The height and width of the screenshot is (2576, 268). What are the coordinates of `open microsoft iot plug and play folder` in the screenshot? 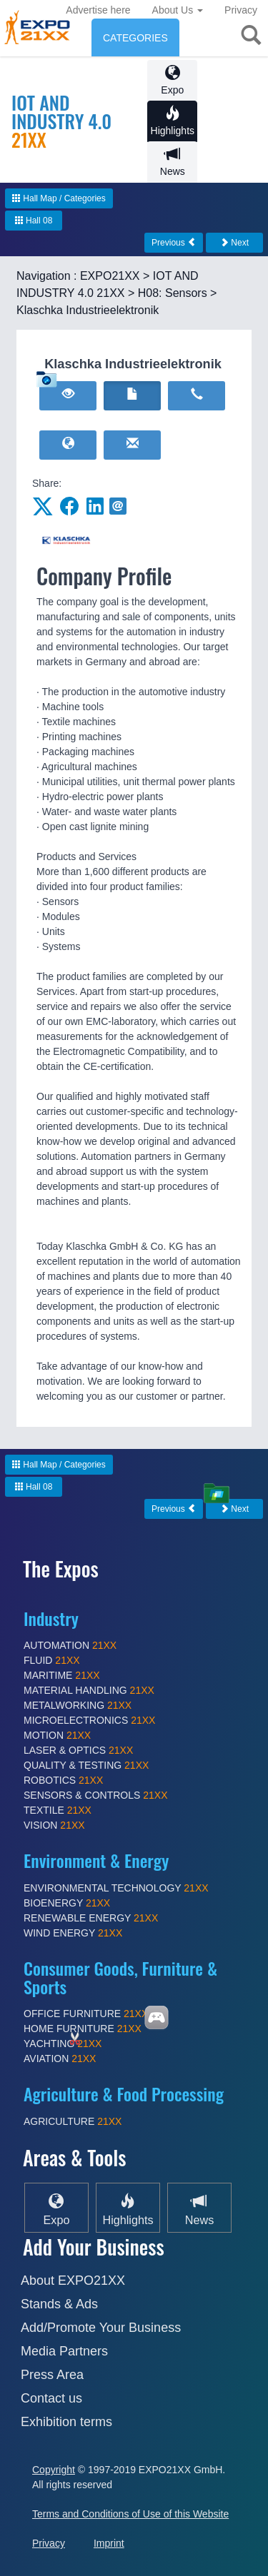 It's located at (46, 380).